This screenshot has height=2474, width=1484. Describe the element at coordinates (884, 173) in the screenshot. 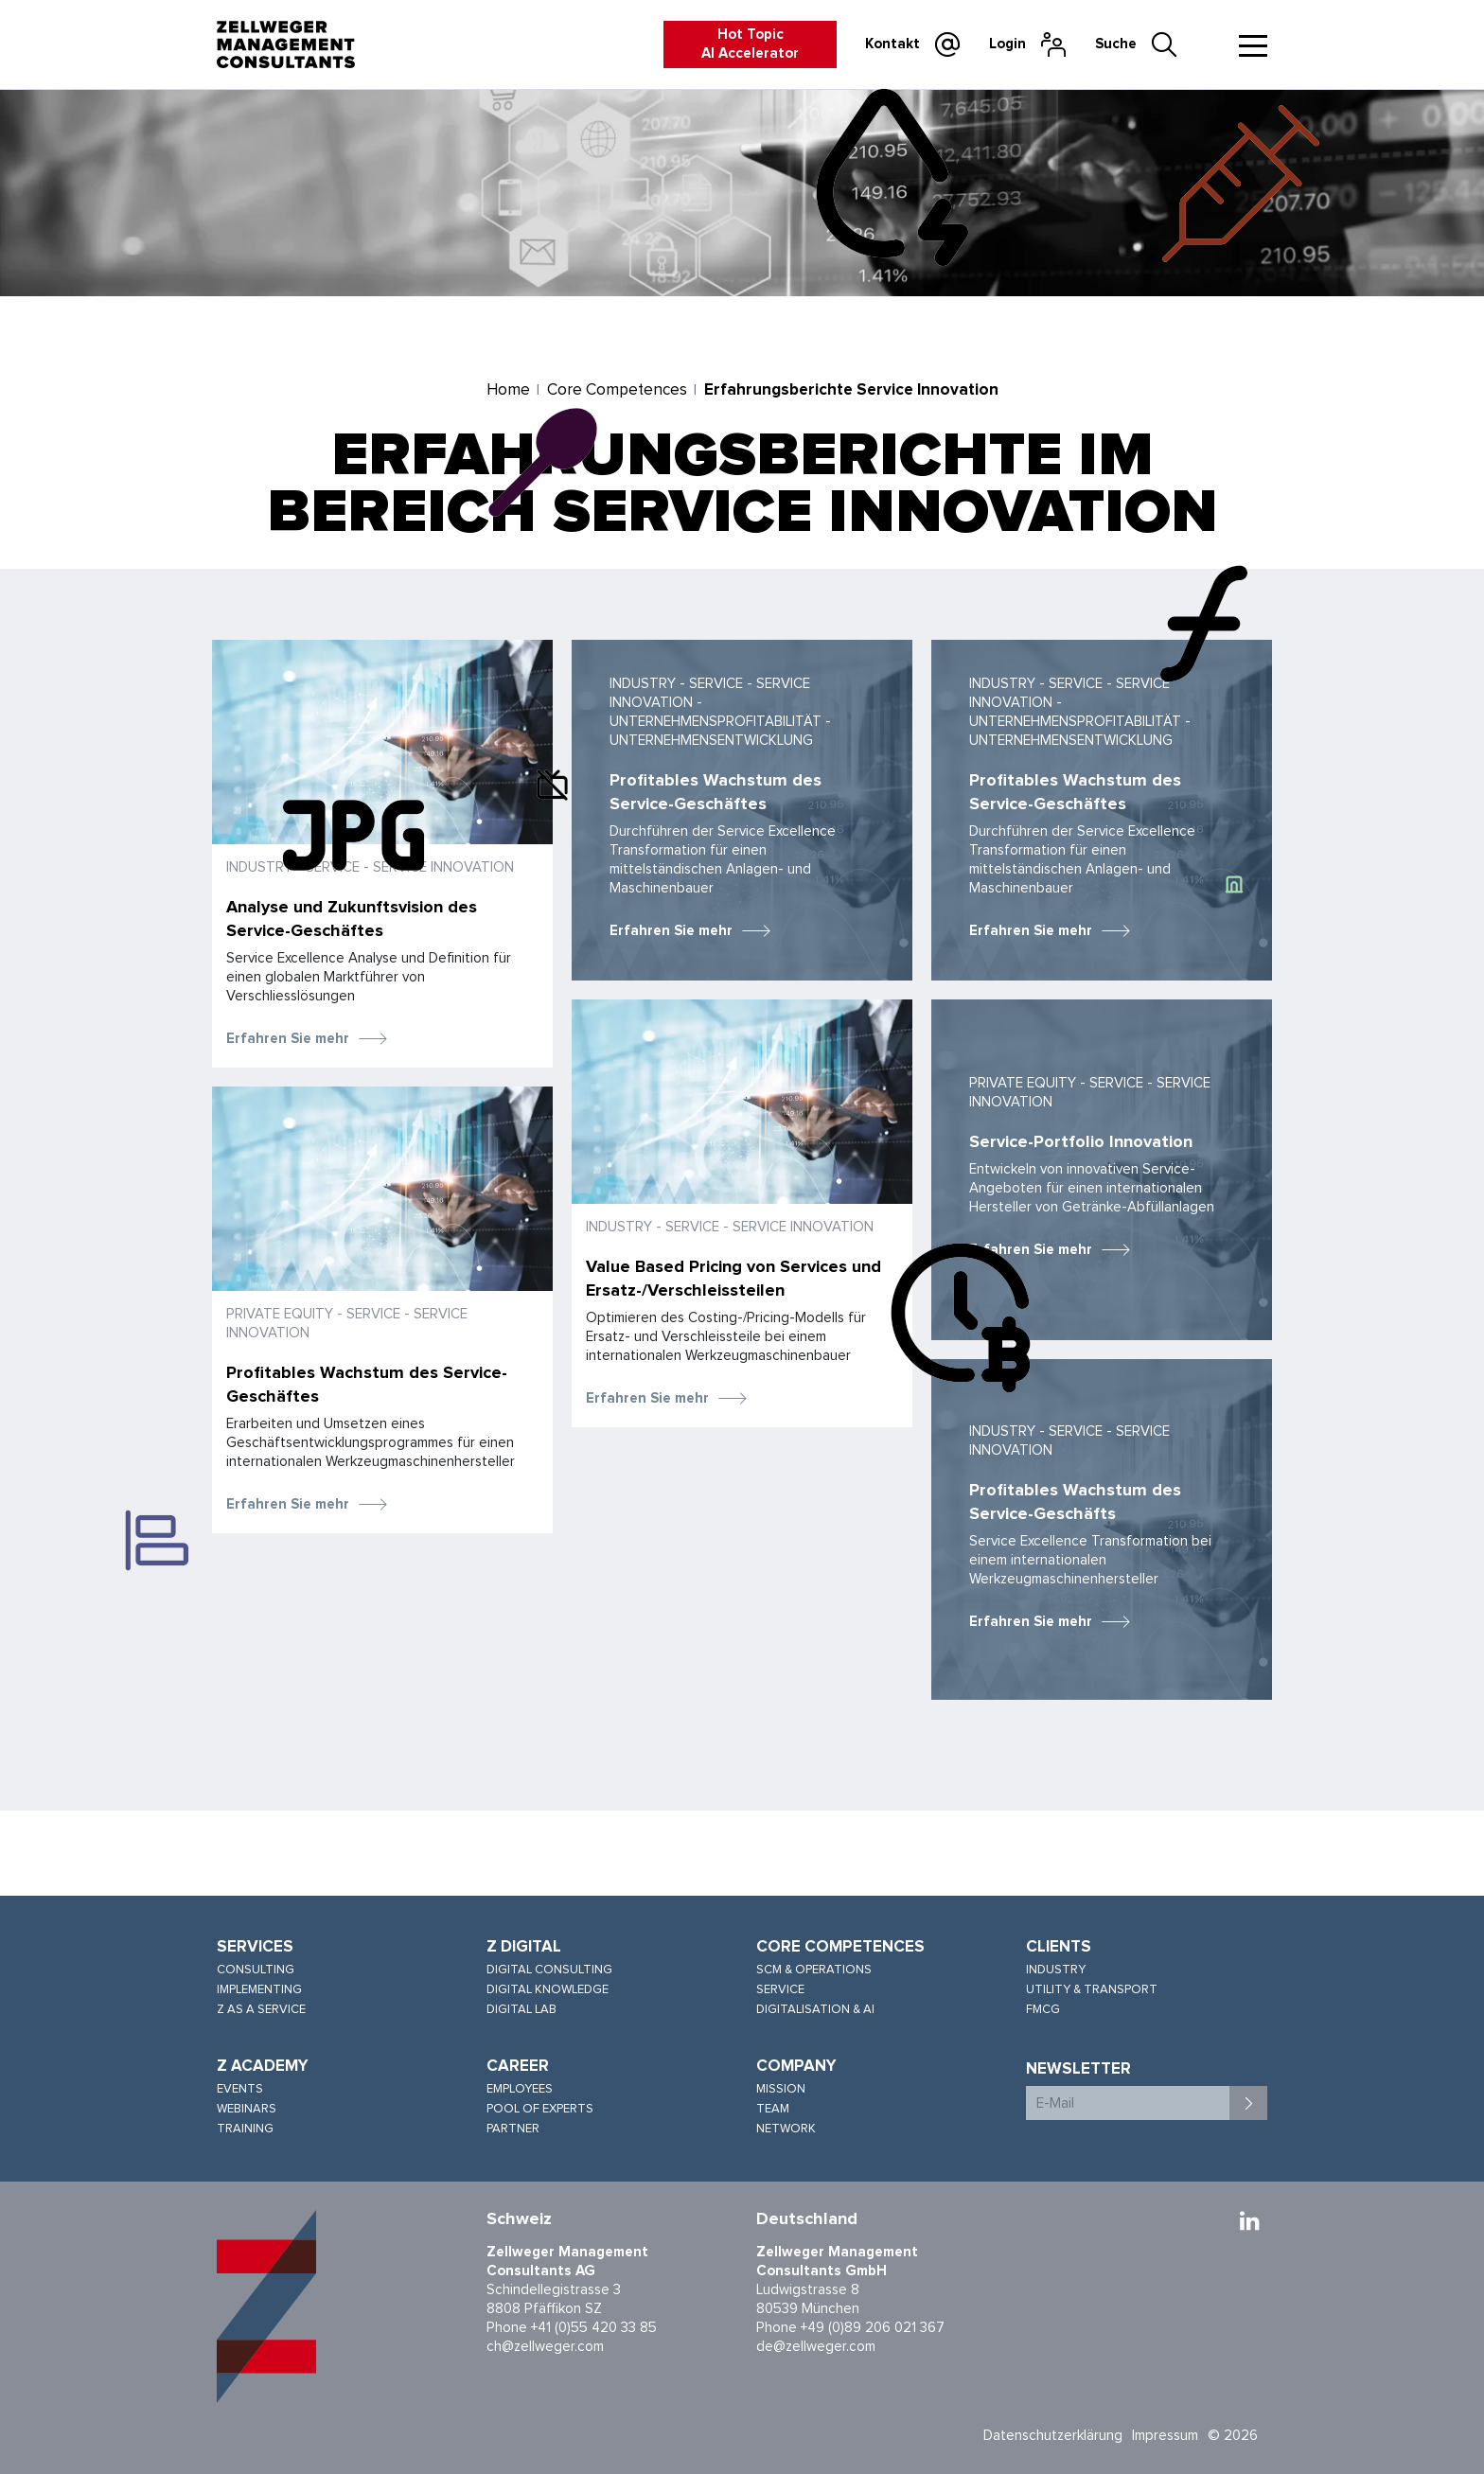

I see `hydroelectric power or water energy indicator` at that location.